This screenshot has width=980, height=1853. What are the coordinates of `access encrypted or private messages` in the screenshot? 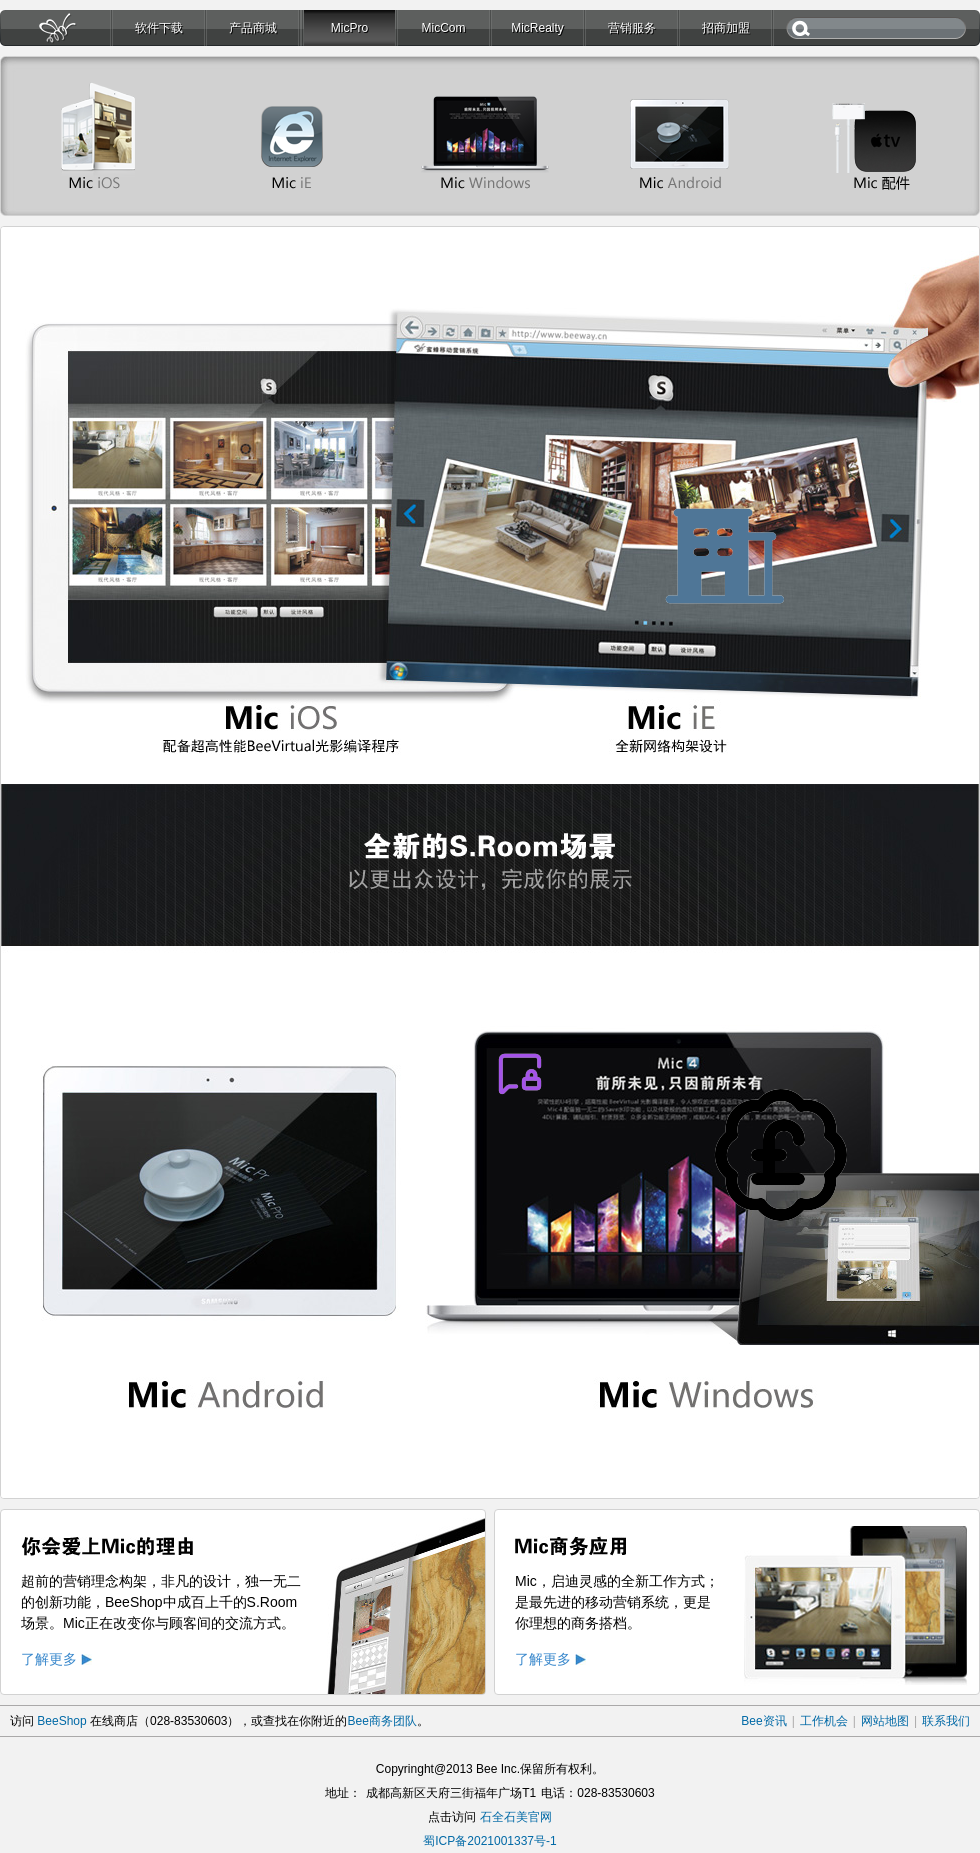 It's located at (520, 1073).